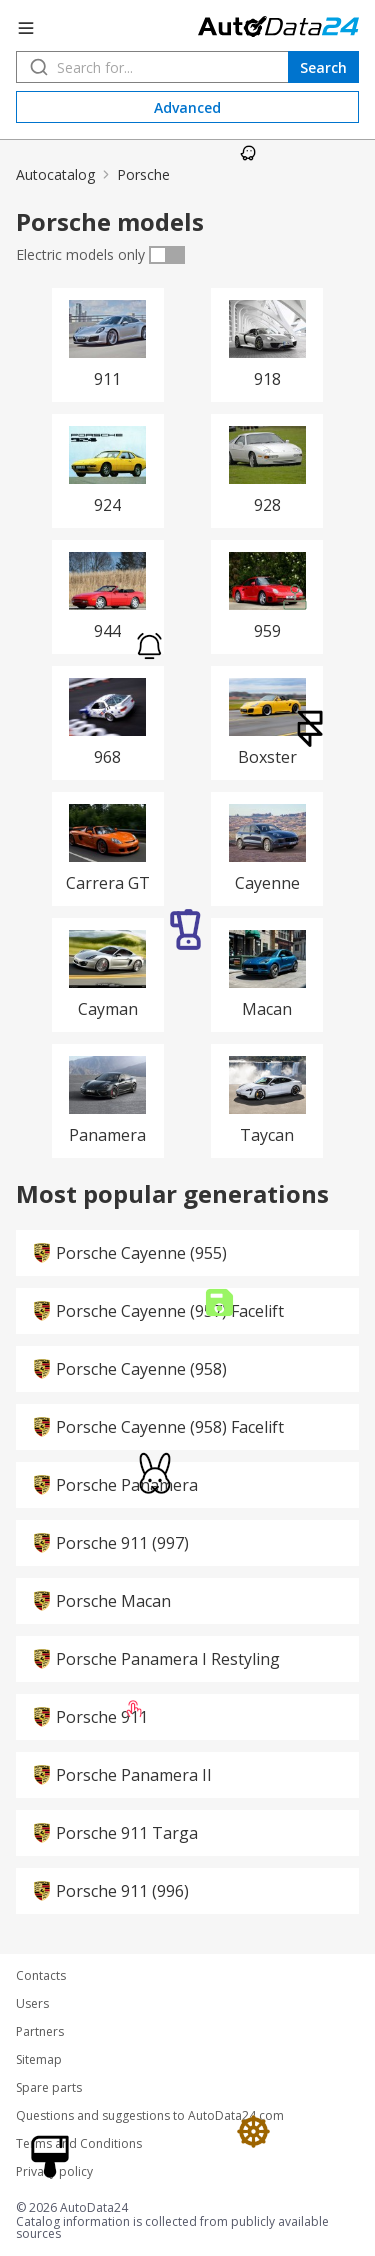 This screenshot has height=2256, width=375. Describe the element at coordinates (253, 2131) in the screenshot. I see `navigate to buddhism or dharma-related content` at that location.